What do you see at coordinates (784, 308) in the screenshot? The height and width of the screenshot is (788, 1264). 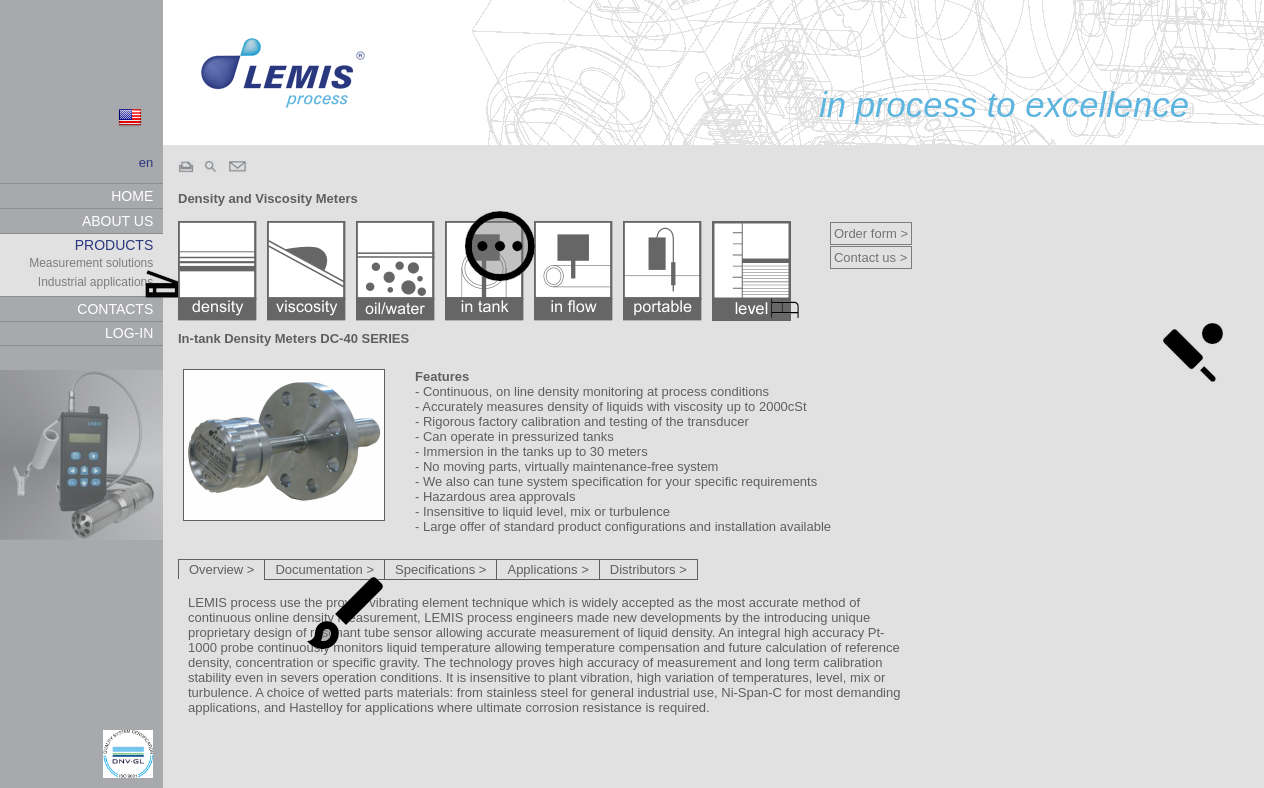 I see `view accommodation or hotel options` at bounding box center [784, 308].